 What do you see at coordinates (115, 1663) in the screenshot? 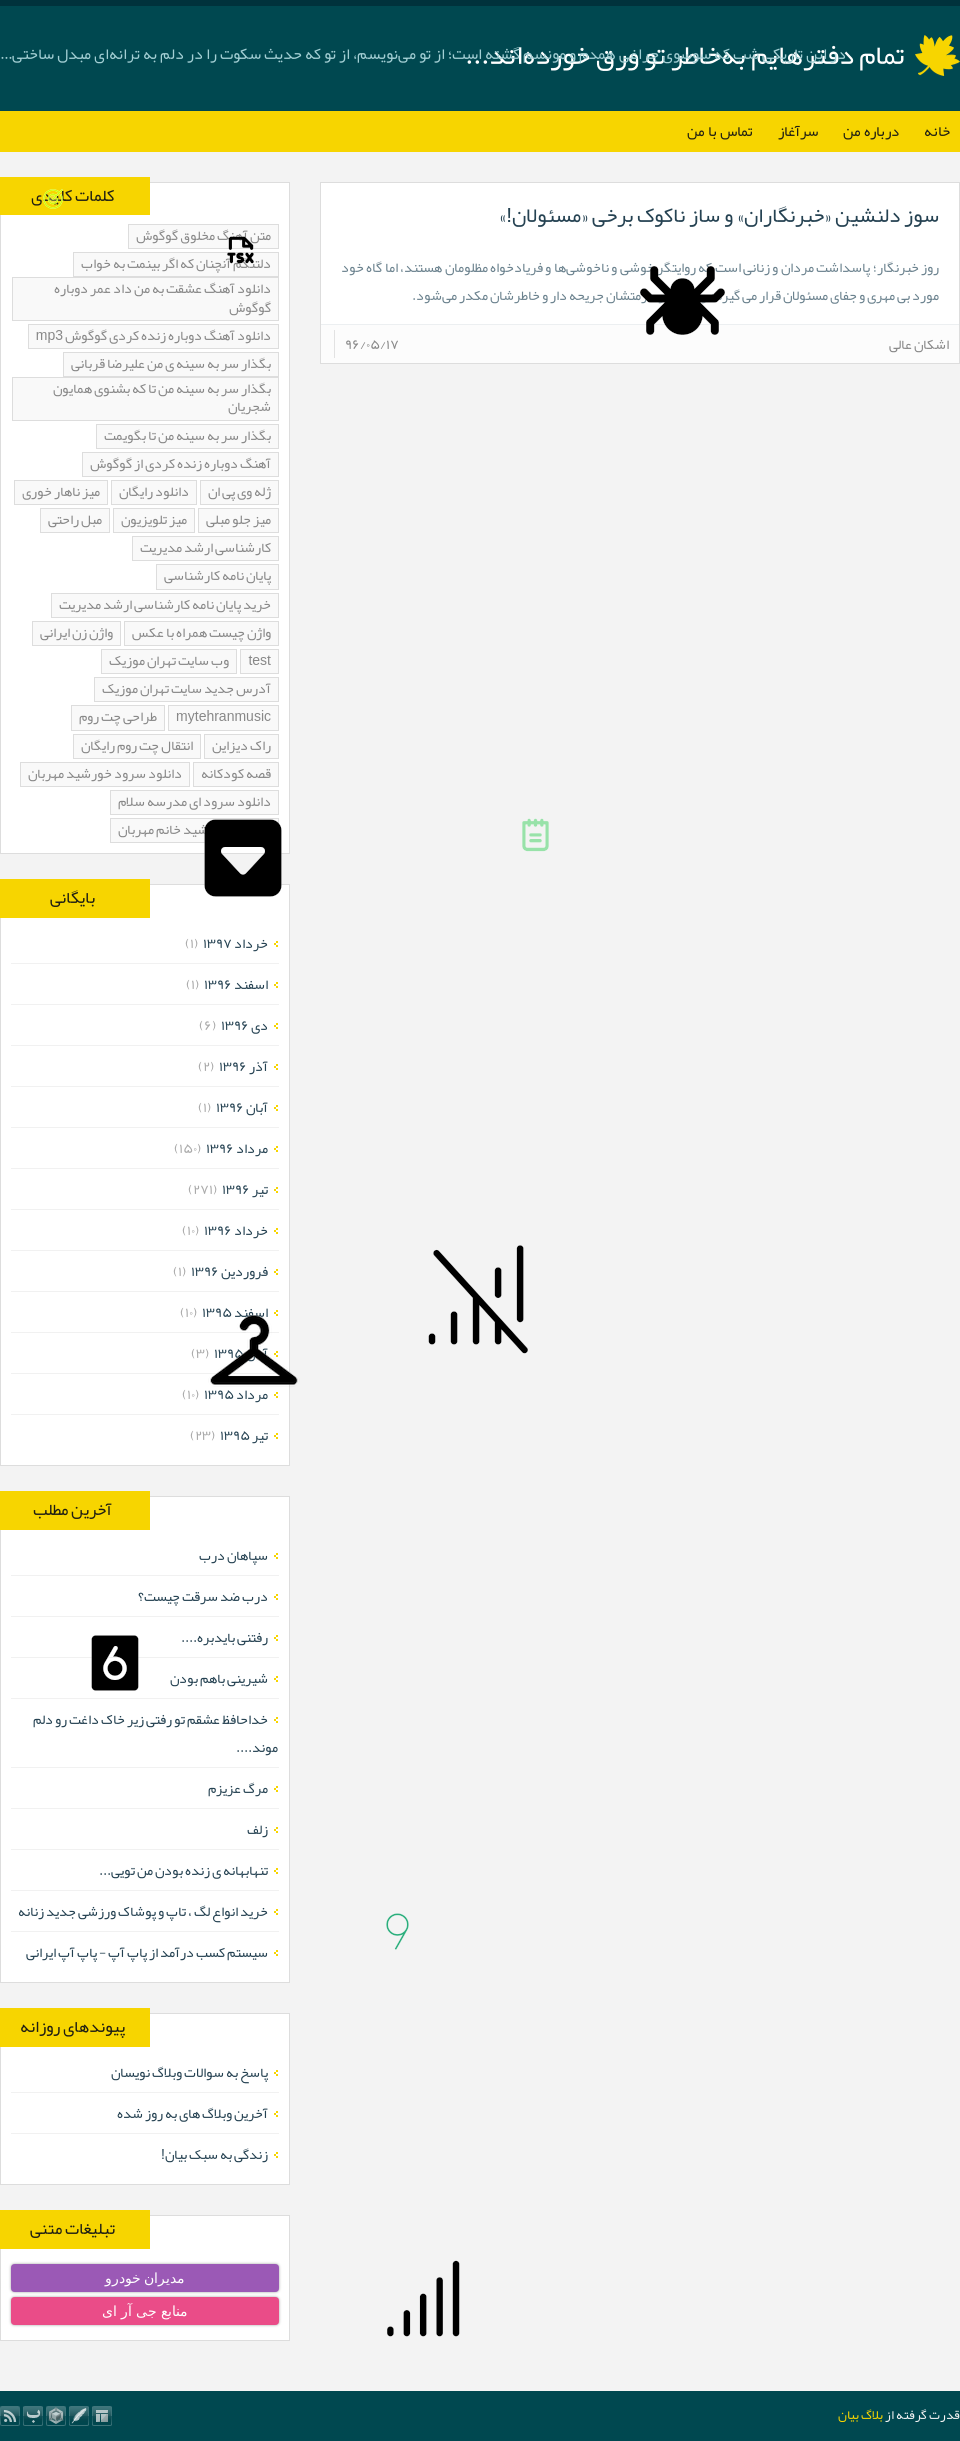
I see `indicates the number six in a sequence or list` at bounding box center [115, 1663].